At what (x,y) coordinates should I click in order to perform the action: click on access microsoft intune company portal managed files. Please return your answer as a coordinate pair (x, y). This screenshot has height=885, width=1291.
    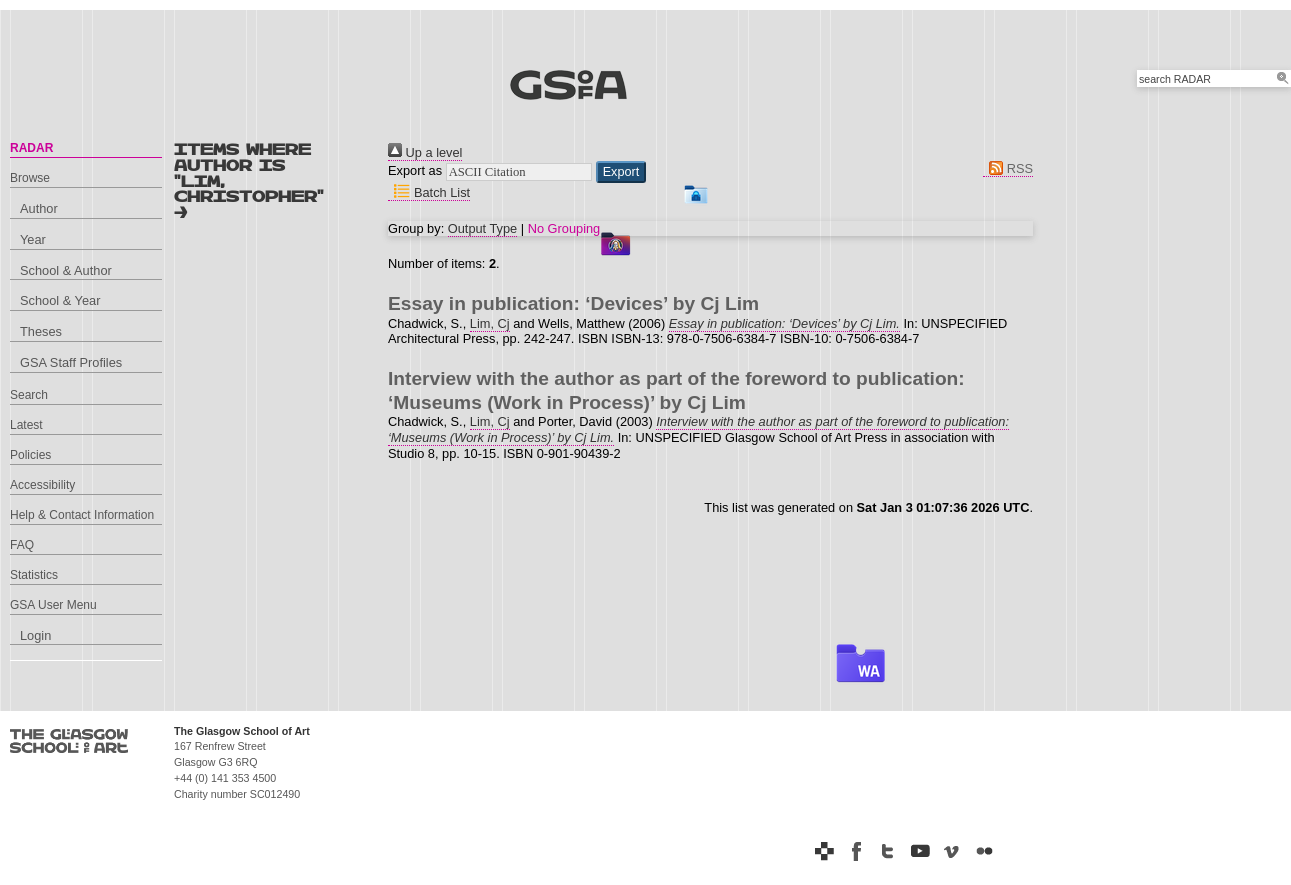
    Looking at the image, I should click on (696, 195).